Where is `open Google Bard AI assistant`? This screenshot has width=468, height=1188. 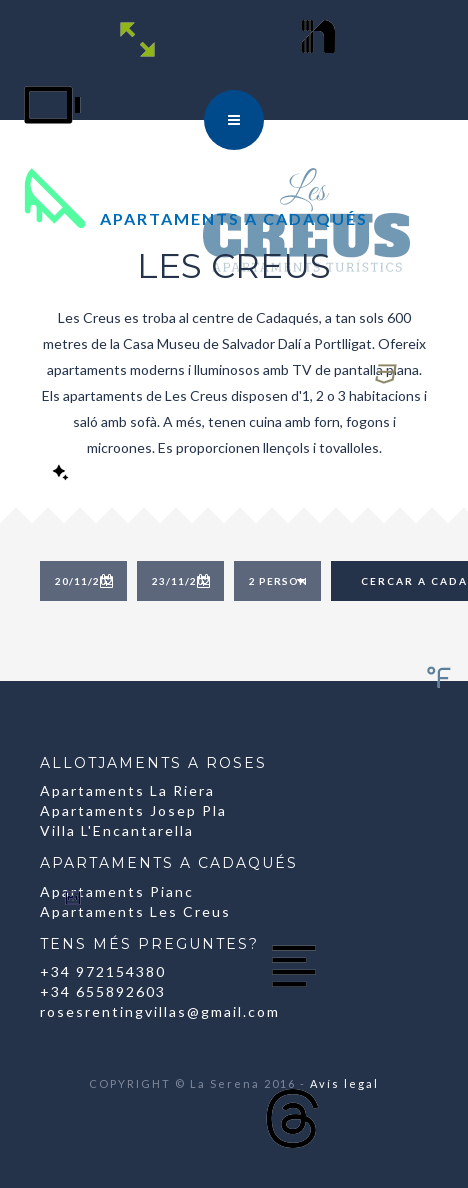 open Google Bard AI assistant is located at coordinates (60, 472).